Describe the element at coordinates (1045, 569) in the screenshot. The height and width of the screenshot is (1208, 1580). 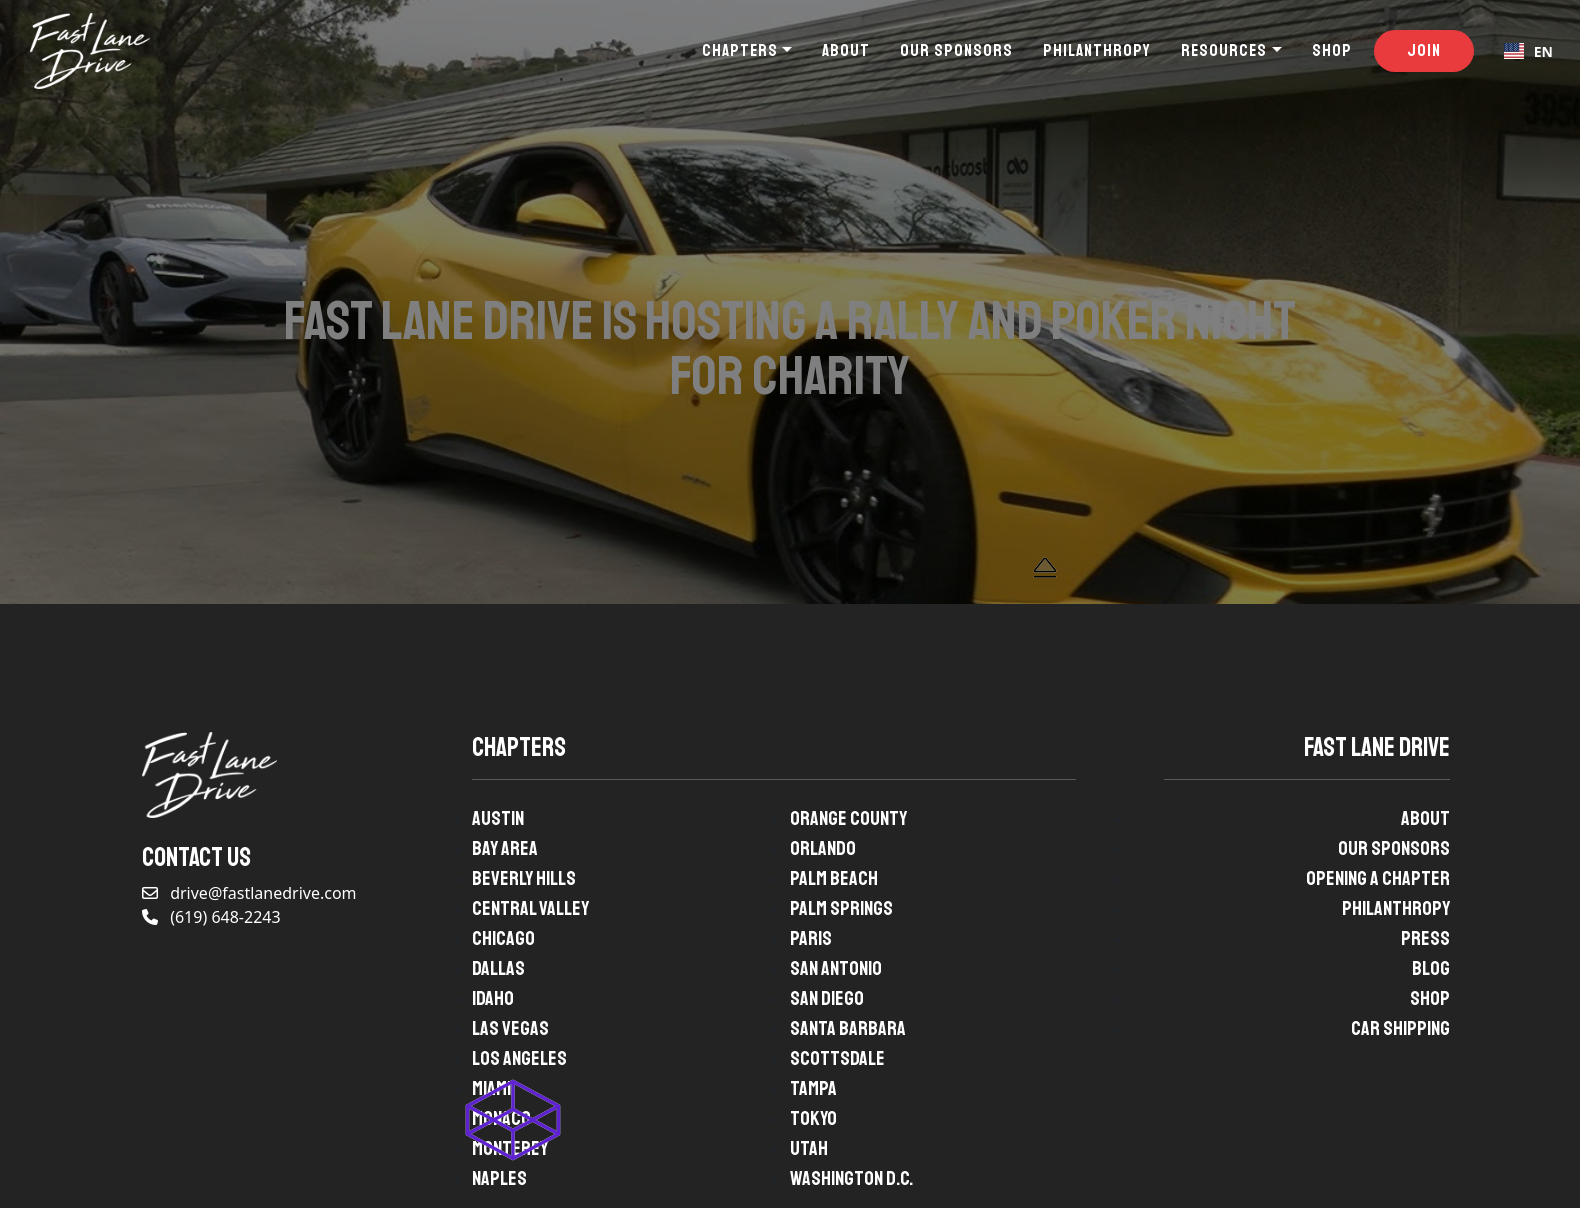
I see `eject media or disc` at that location.